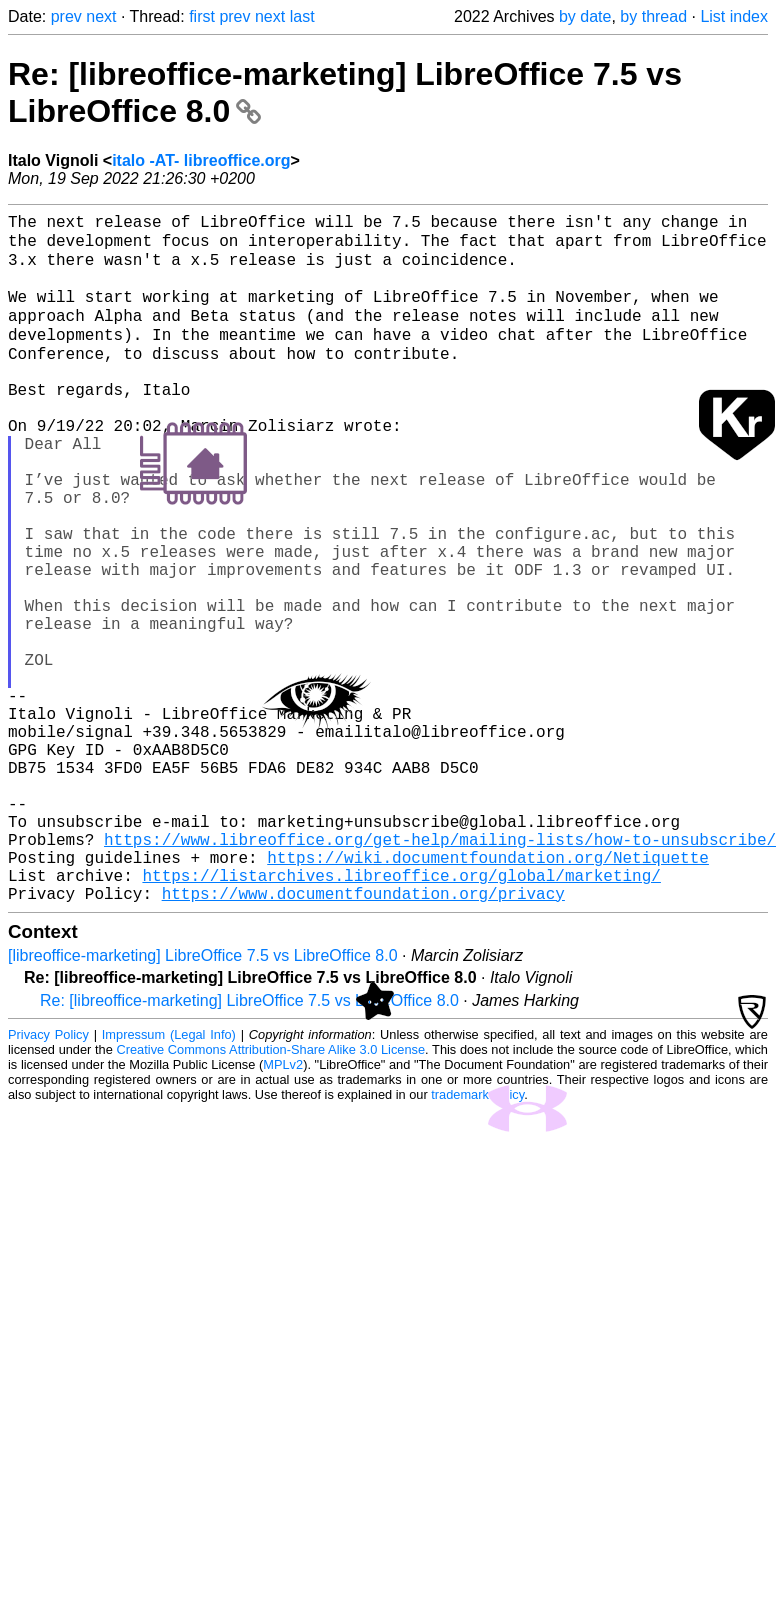  I want to click on gleam programming language logo, so click(375, 1001).